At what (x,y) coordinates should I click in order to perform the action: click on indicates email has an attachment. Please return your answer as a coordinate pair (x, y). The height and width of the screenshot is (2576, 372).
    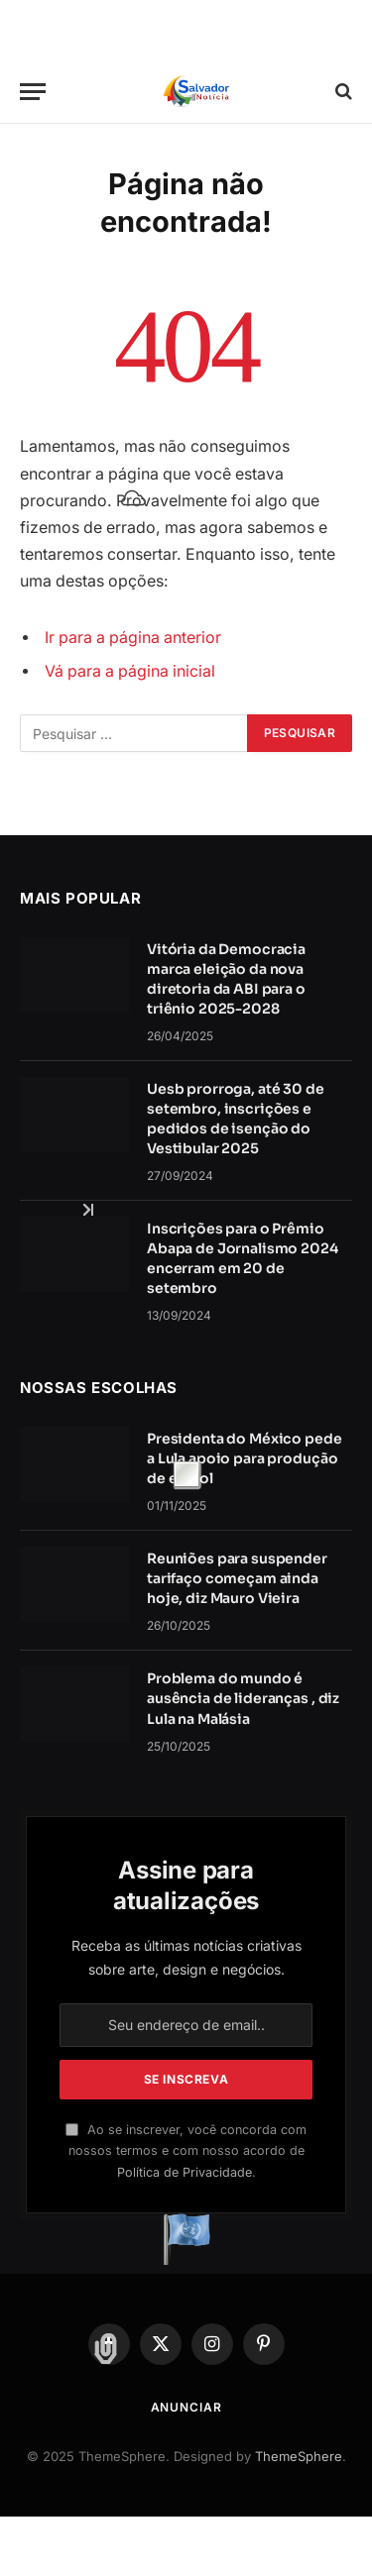
    Looking at the image, I should click on (106, 2348).